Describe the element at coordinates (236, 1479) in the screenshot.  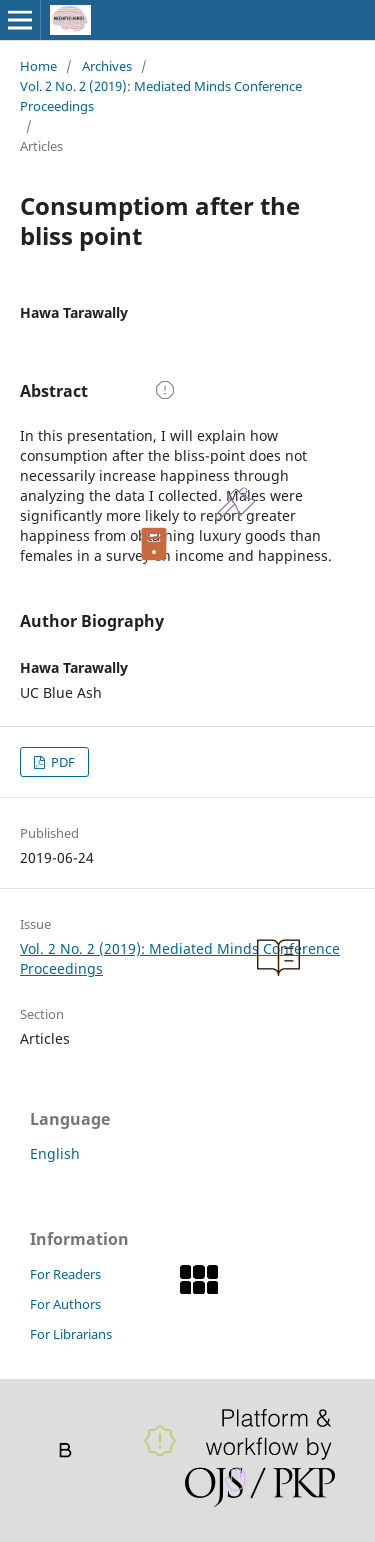
I see `stop or pause an action` at that location.